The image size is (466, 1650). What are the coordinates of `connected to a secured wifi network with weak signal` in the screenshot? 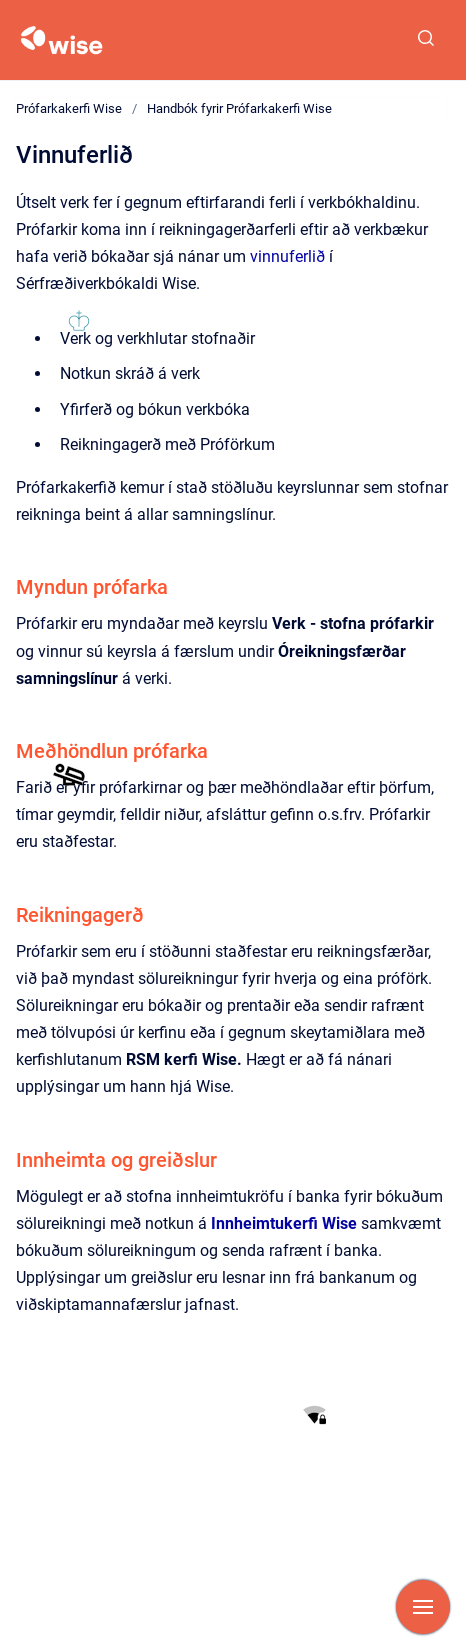 It's located at (314, 1414).